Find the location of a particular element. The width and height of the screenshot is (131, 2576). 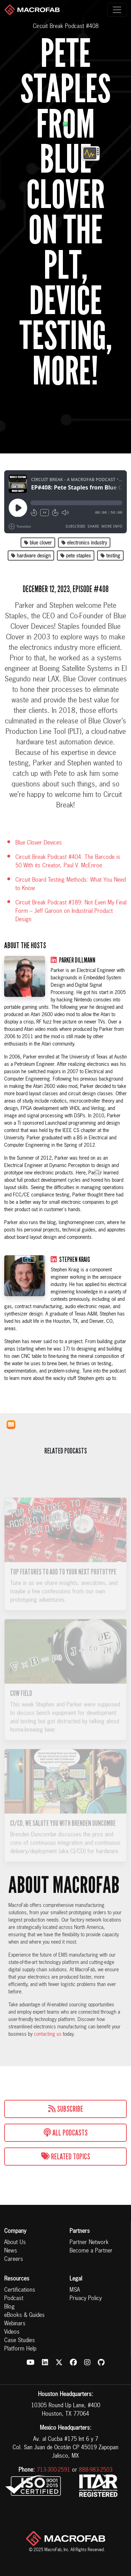

open system monitor application is located at coordinates (91, 153).